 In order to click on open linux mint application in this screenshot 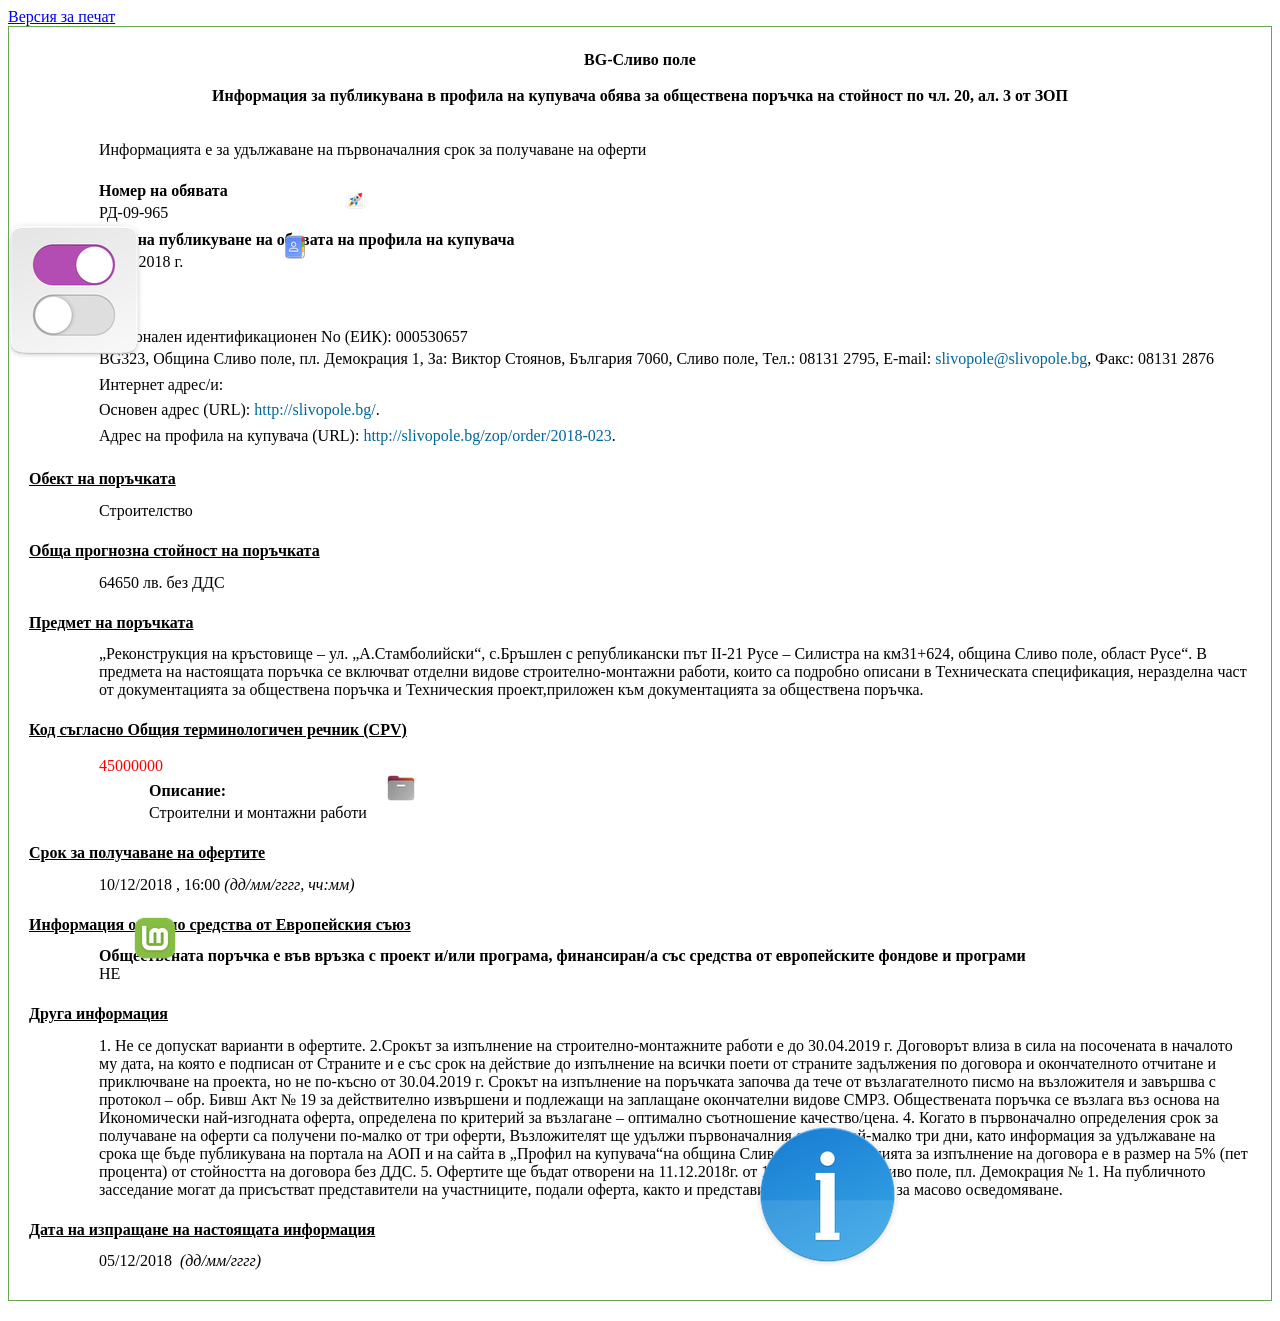, I will do `click(155, 938)`.